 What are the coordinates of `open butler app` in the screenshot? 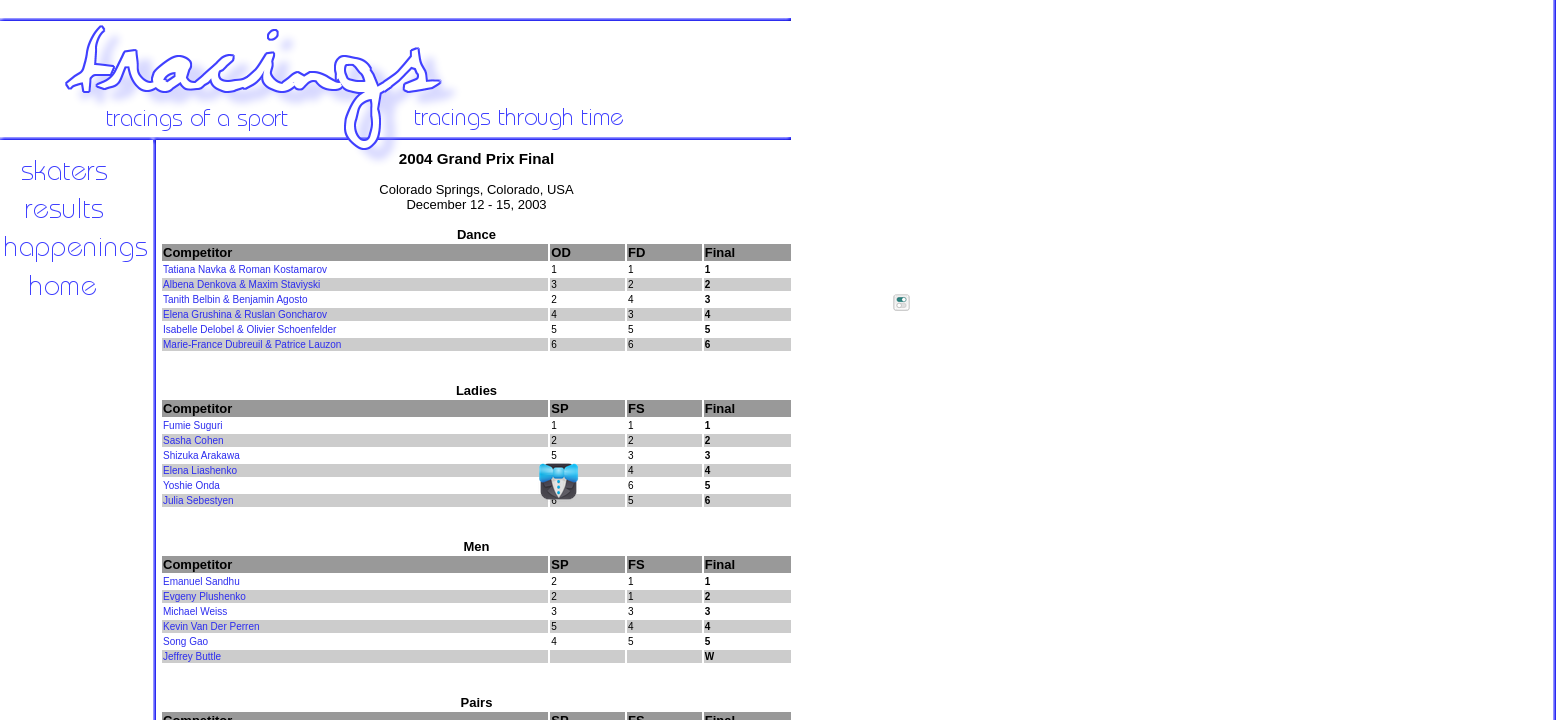 It's located at (558, 481).